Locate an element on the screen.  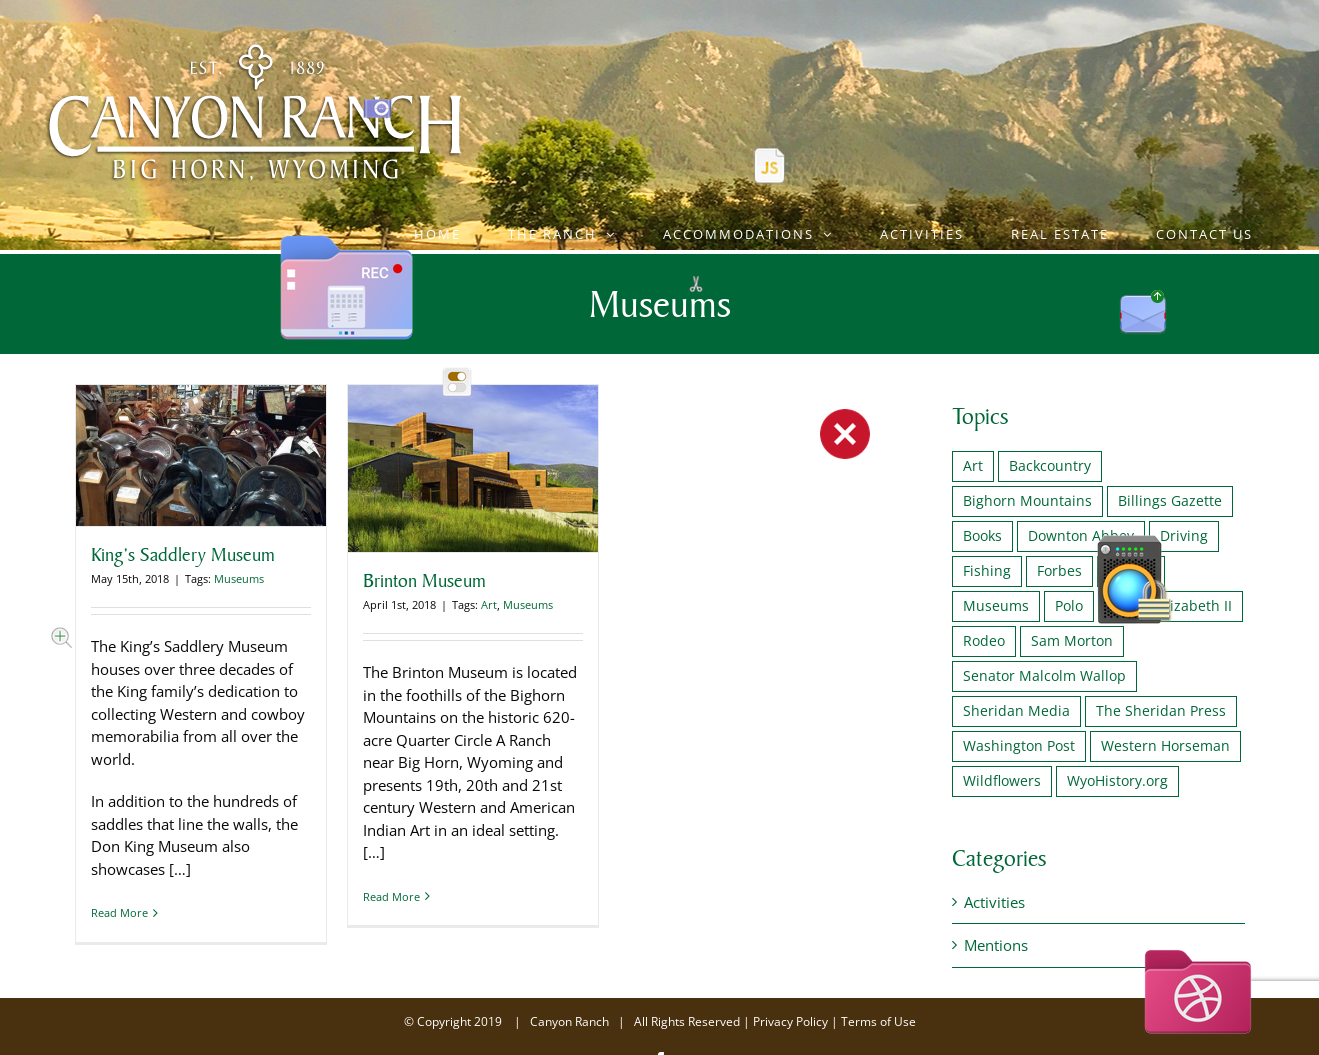
indicates email was successfully sent is located at coordinates (1143, 314).